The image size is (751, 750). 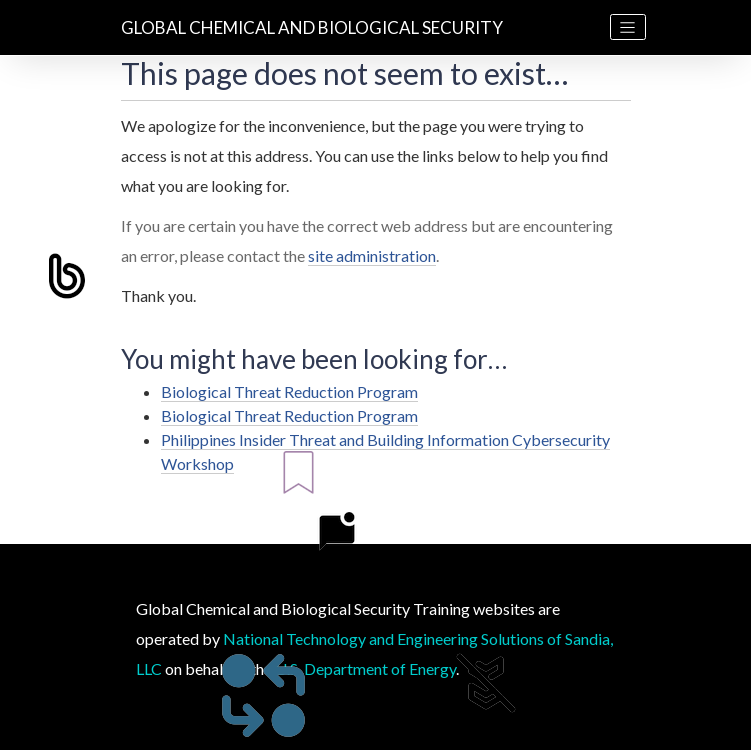 I want to click on bebo social network logo, so click(x=67, y=276).